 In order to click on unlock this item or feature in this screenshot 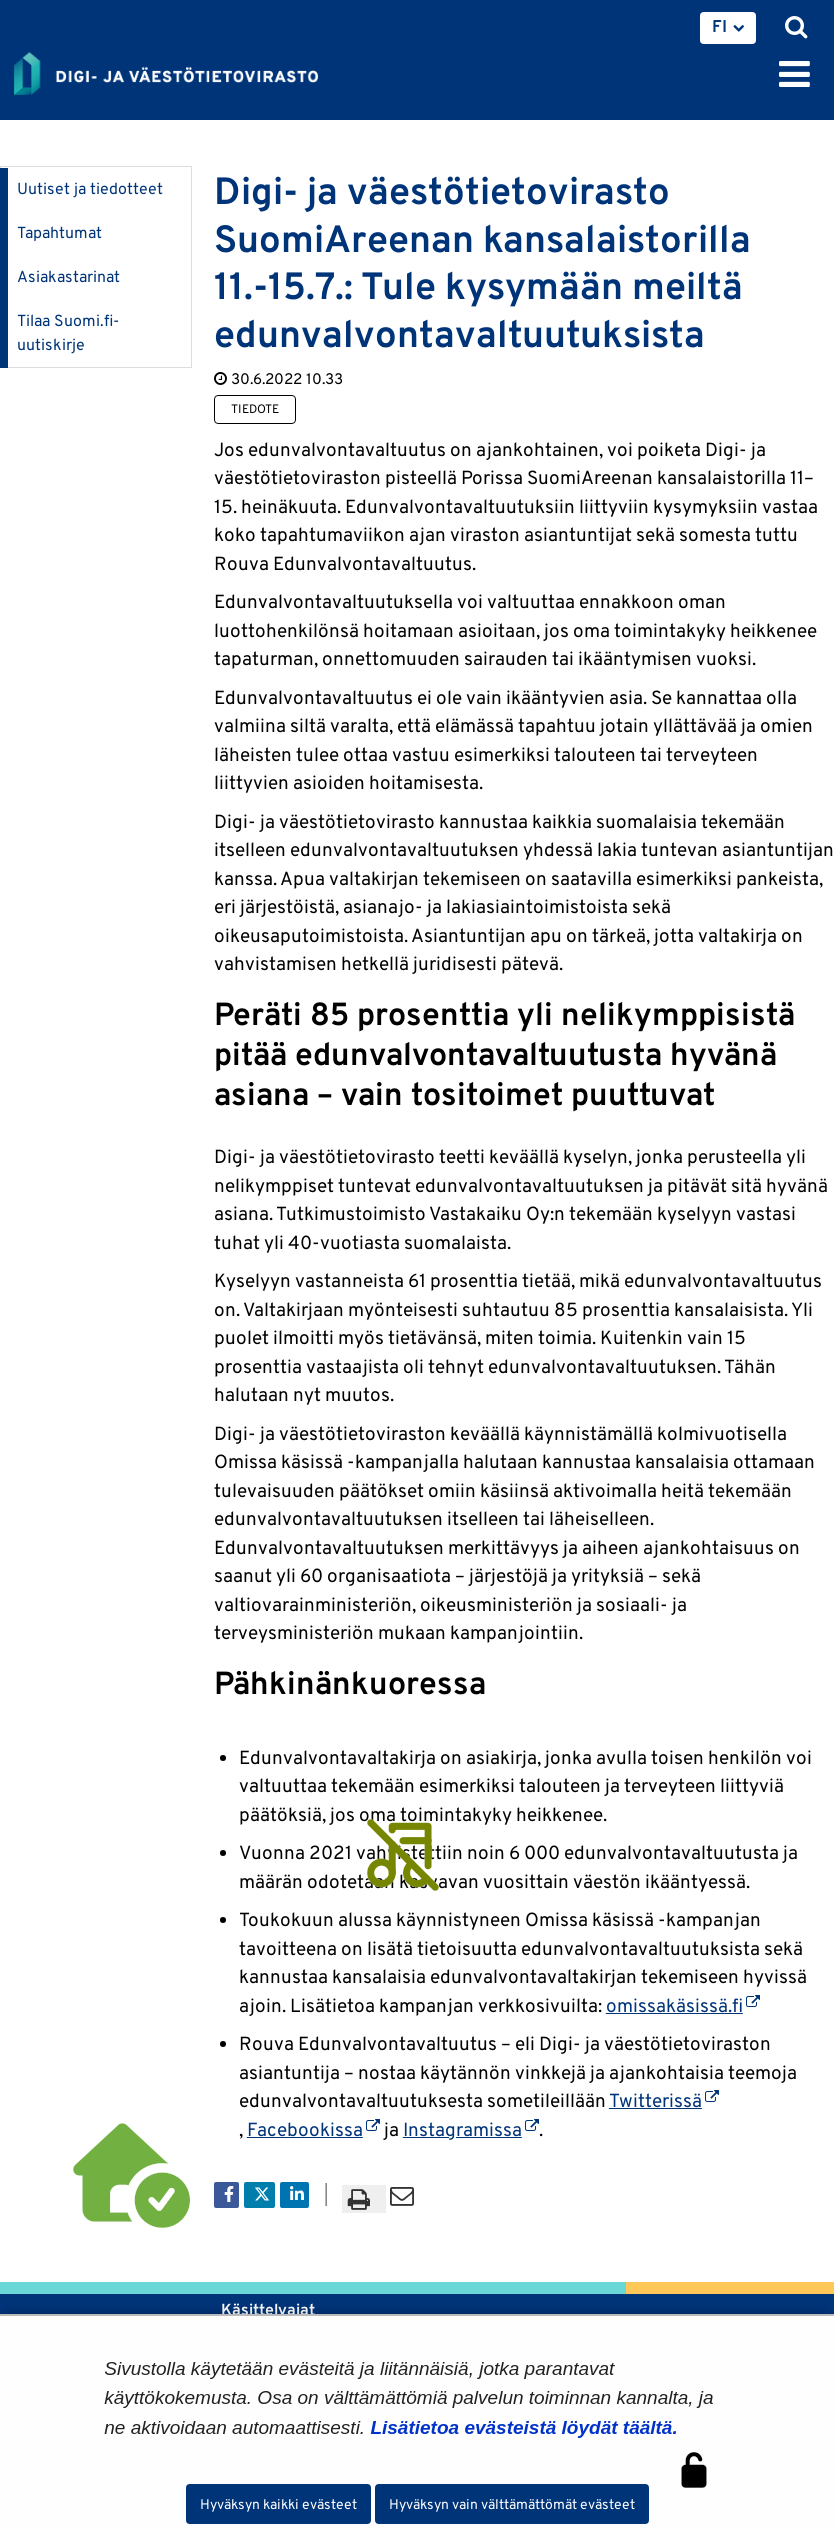, I will do `click(694, 2471)`.